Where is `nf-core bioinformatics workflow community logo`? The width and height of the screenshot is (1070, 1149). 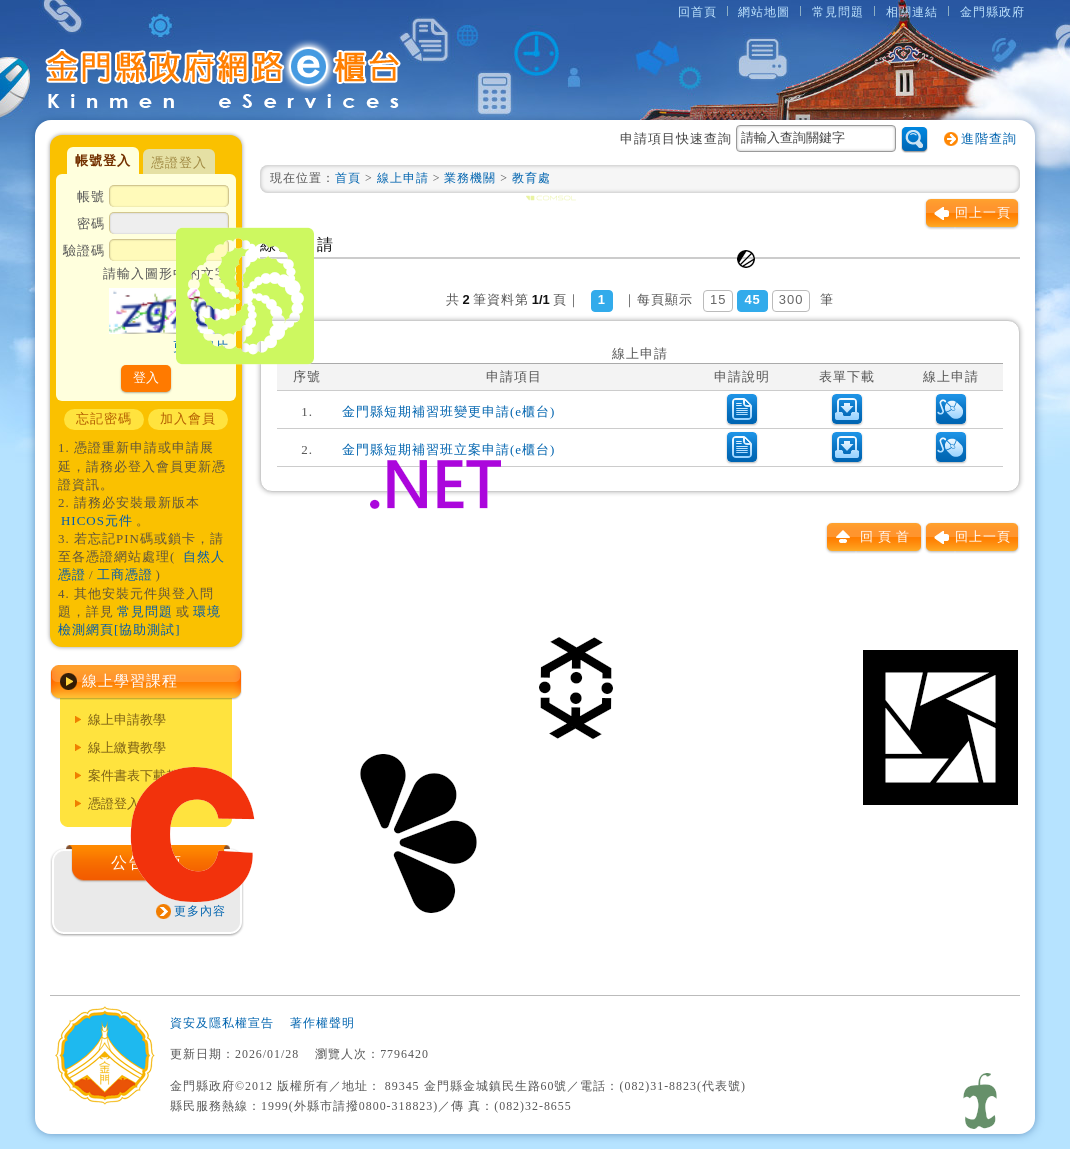 nf-core bioinformatics workflow community logo is located at coordinates (980, 1101).